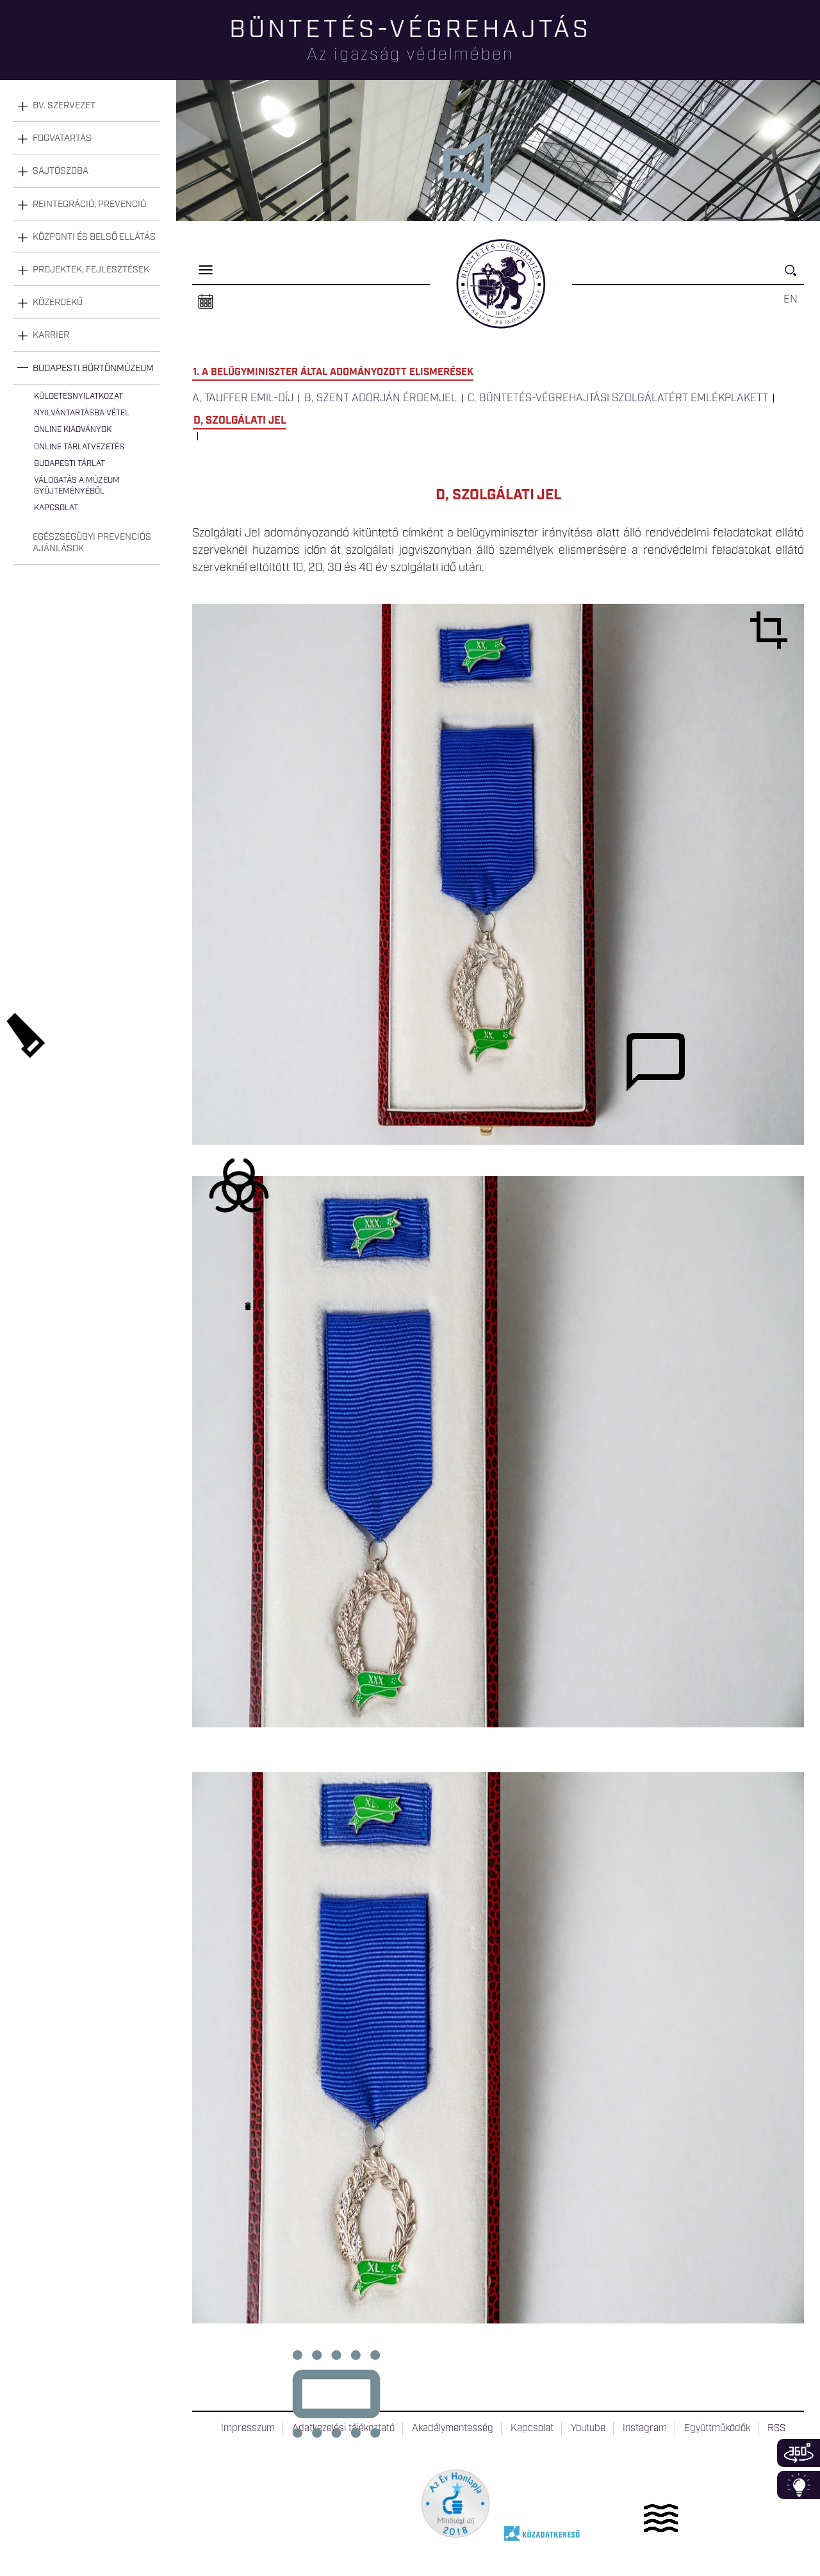 This screenshot has width=820, height=2576. What do you see at coordinates (655, 1062) in the screenshot?
I see `open a new chat or message` at bounding box center [655, 1062].